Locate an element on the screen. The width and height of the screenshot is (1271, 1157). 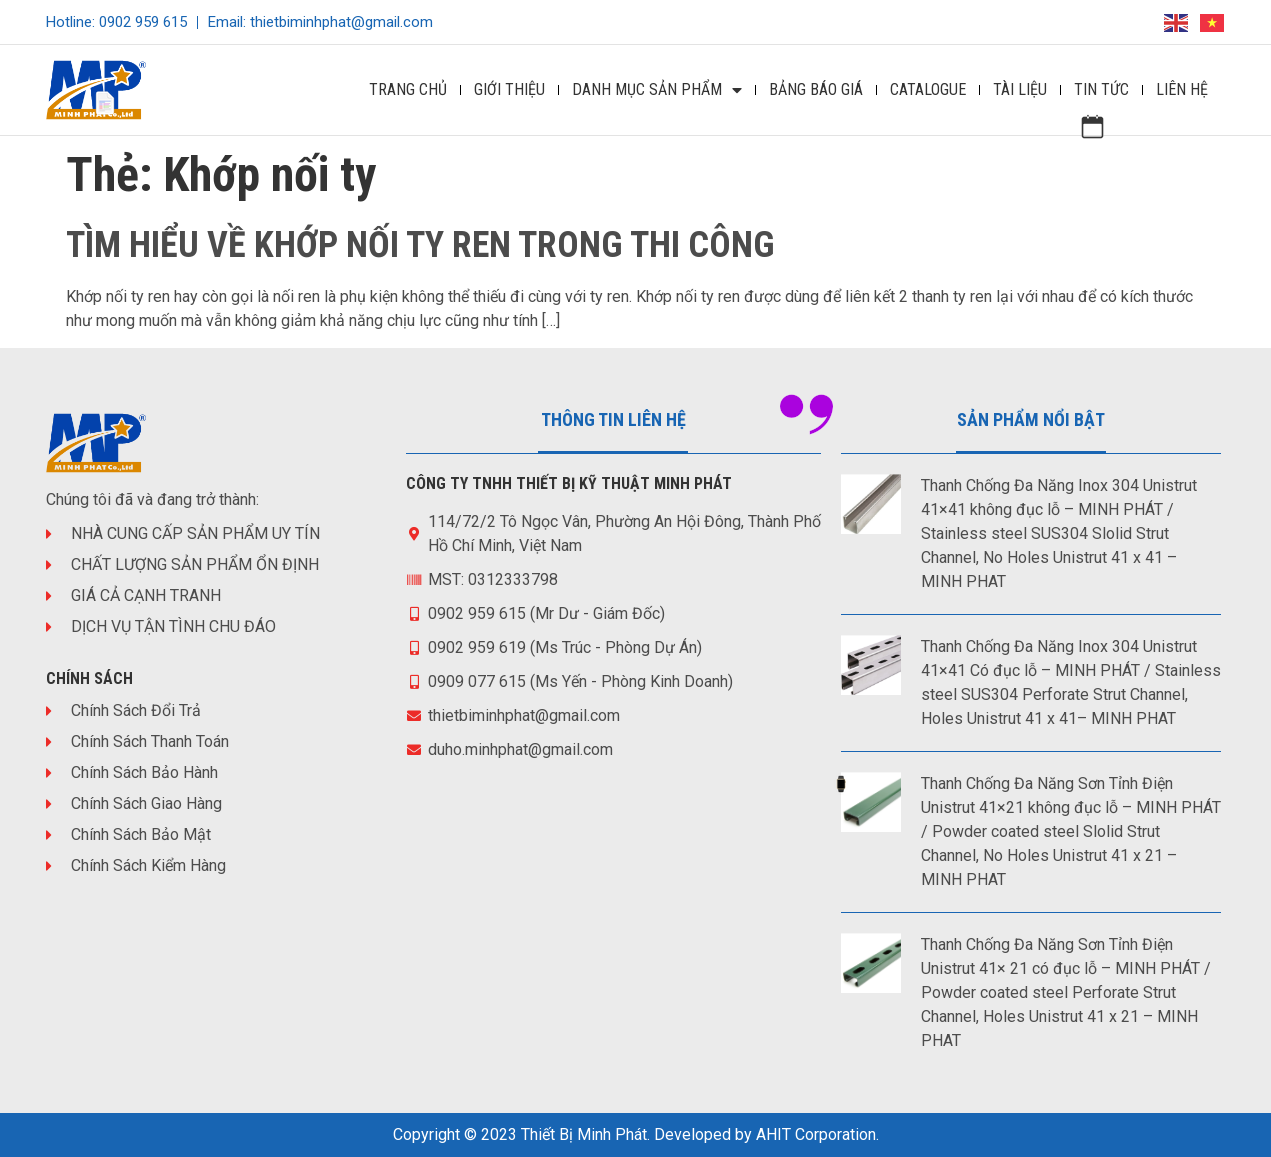
apple watch device icon is located at coordinates (841, 784).